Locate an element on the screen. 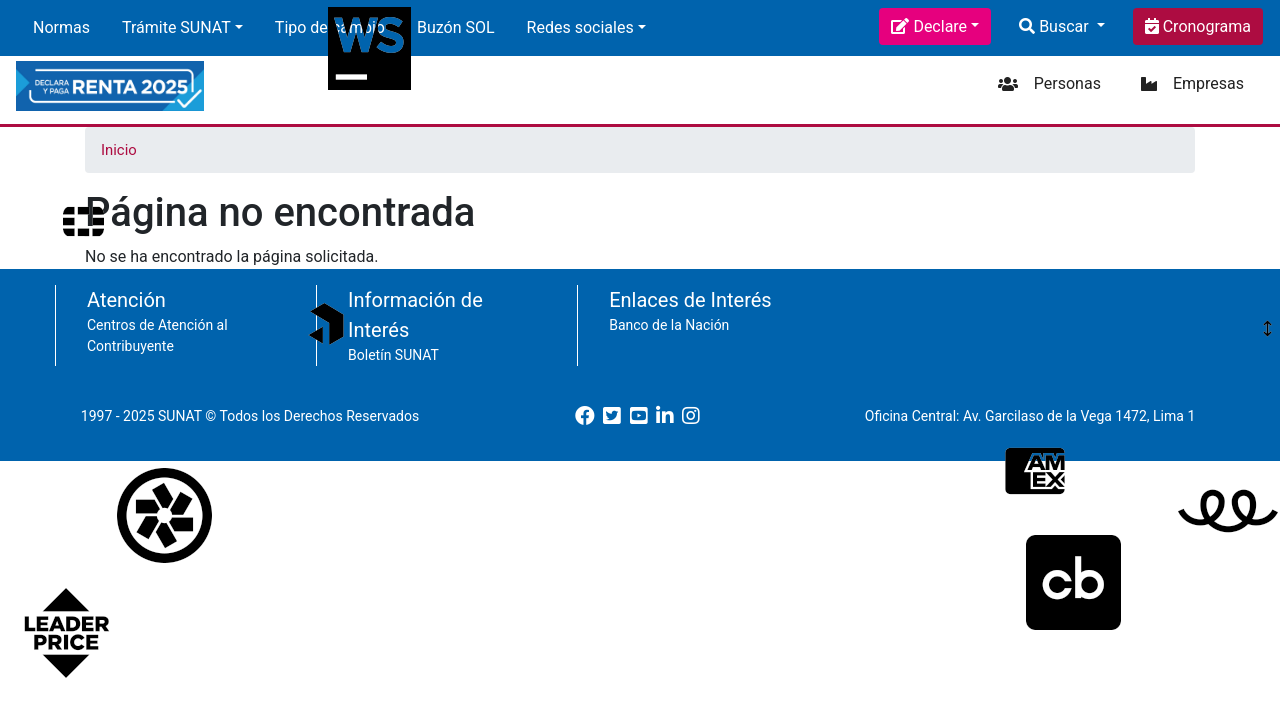  open crunchbase website or app is located at coordinates (1073, 582).